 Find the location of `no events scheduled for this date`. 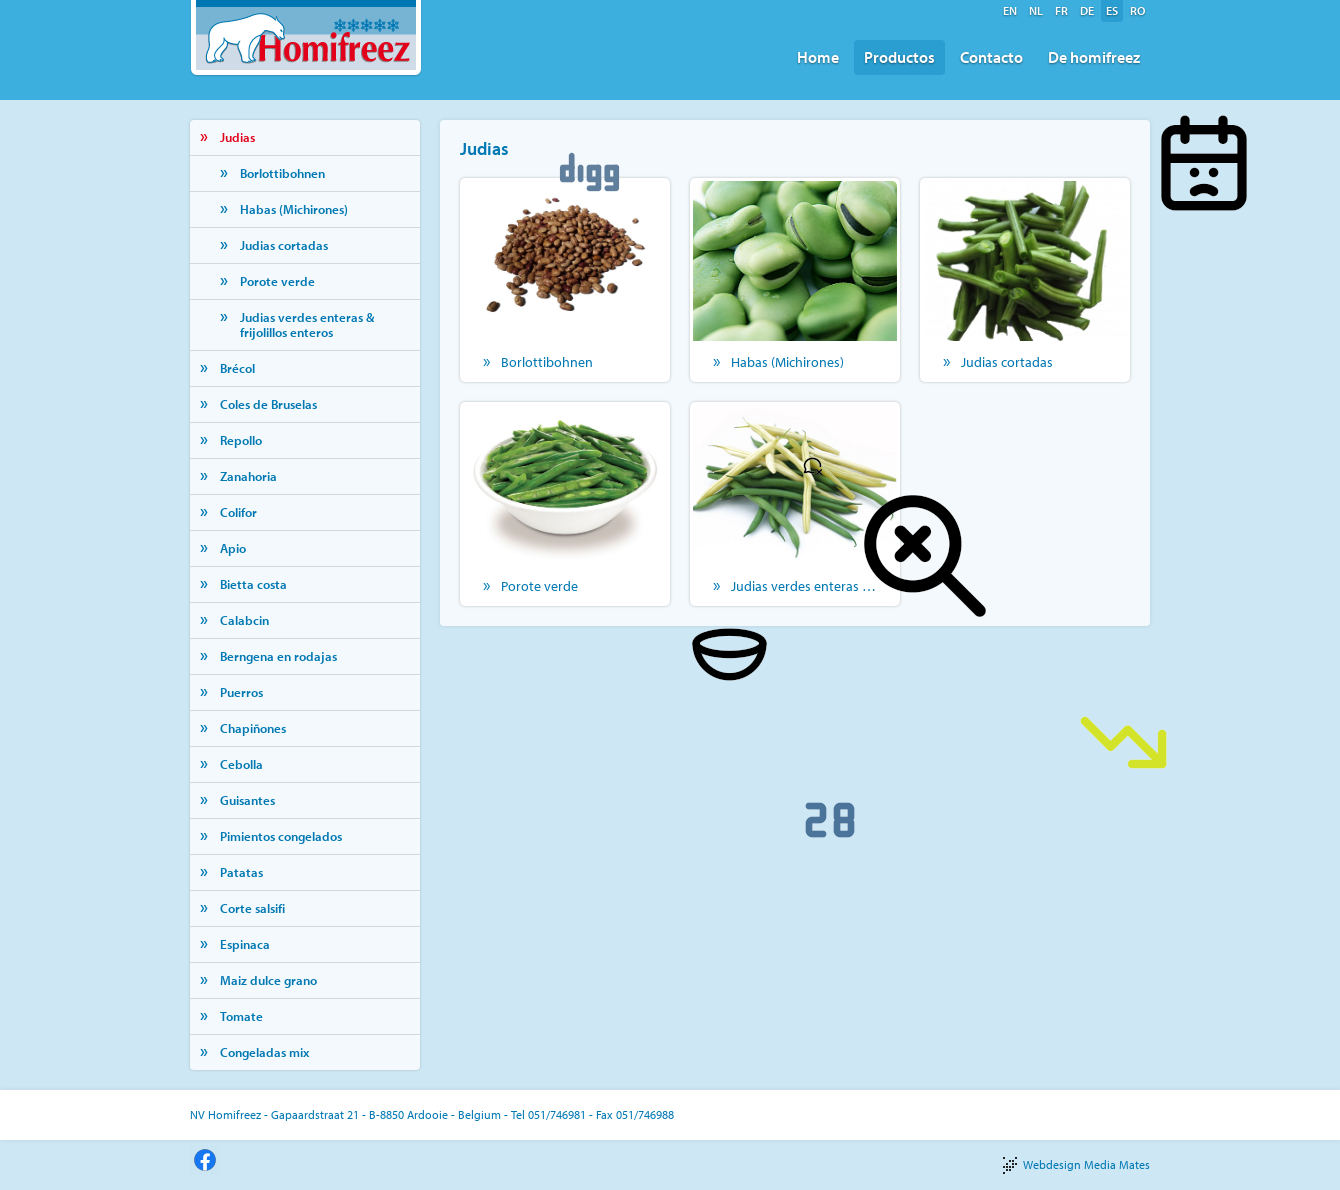

no events scheduled for this date is located at coordinates (1204, 163).